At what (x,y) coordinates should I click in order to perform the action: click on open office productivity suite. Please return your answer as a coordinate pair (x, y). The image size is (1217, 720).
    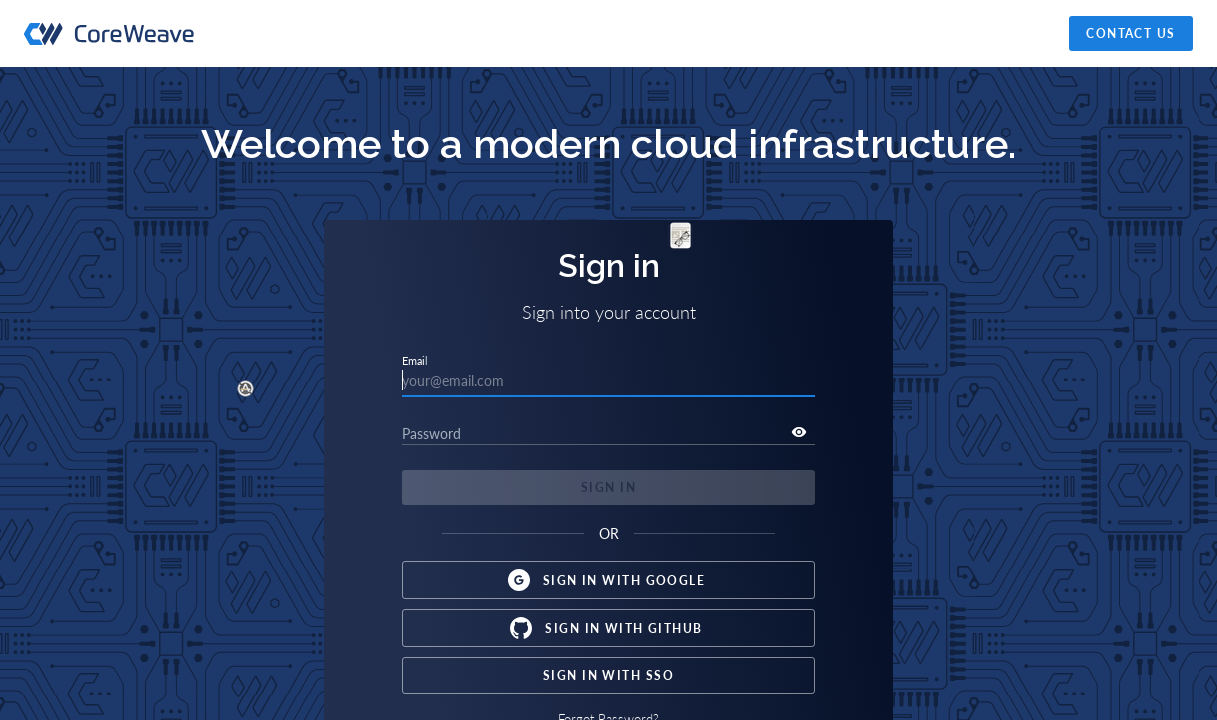
    Looking at the image, I should click on (680, 235).